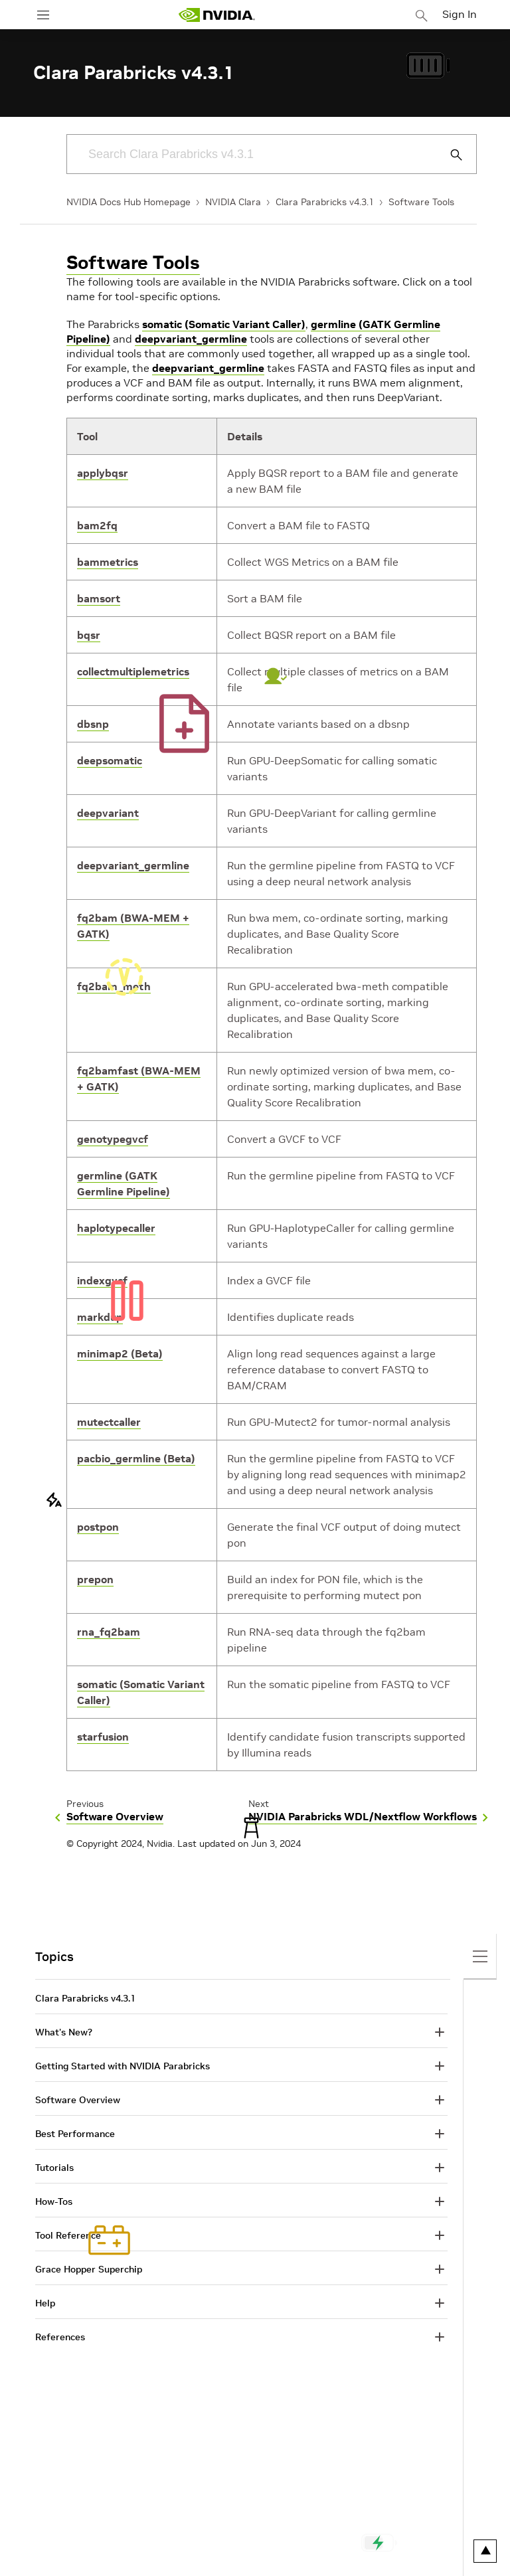  Describe the element at coordinates (184, 723) in the screenshot. I see `create a new file` at that location.